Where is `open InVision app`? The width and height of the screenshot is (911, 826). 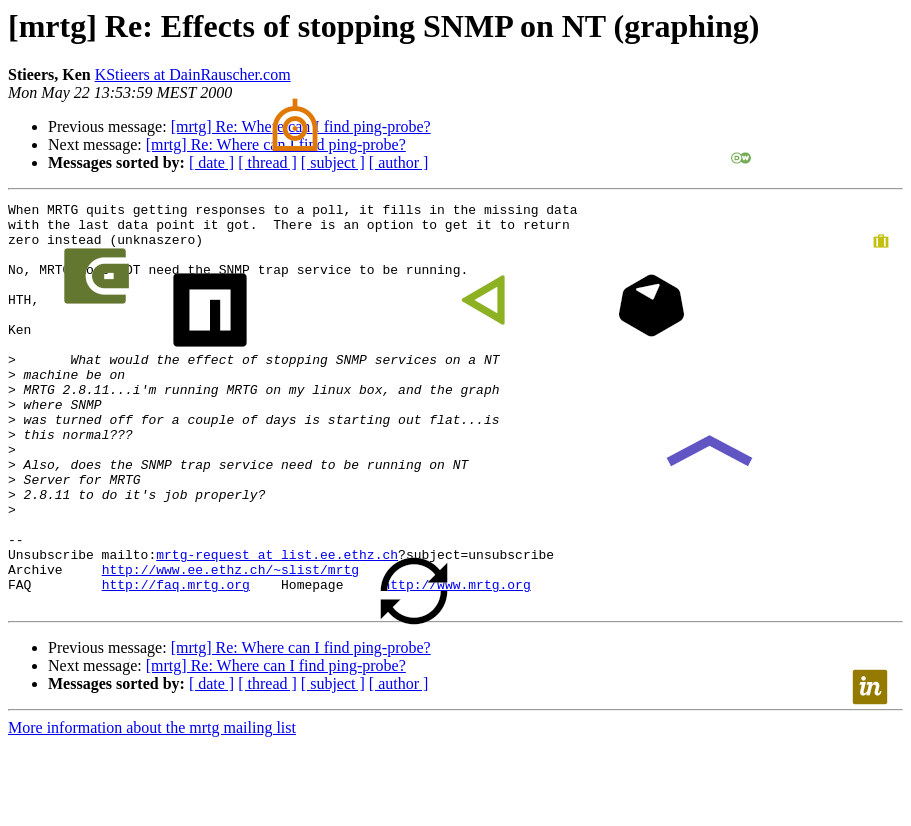
open InVision app is located at coordinates (870, 687).